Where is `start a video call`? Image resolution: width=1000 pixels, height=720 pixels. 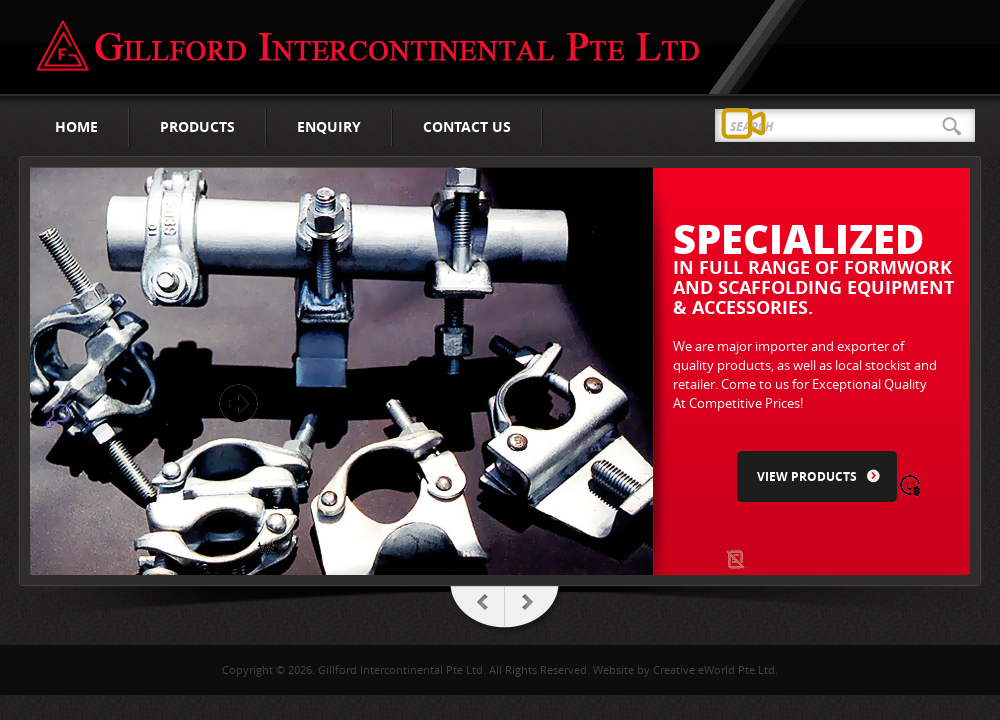
start a video call is located at coordinates (743, 123).